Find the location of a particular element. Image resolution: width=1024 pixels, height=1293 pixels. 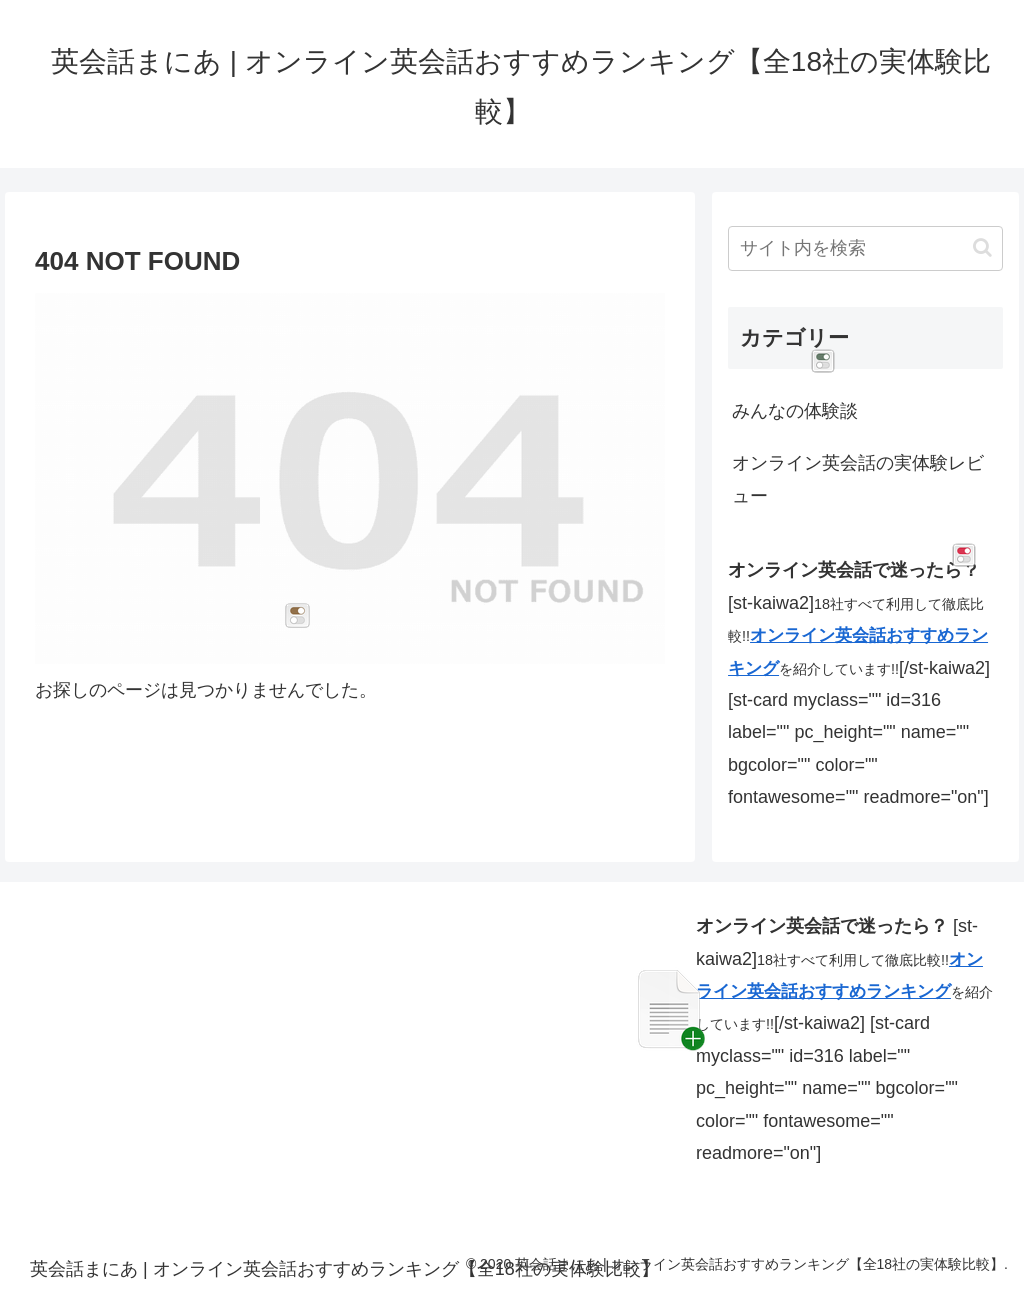

open system settings or preferences is located at coordinates (823, 361).